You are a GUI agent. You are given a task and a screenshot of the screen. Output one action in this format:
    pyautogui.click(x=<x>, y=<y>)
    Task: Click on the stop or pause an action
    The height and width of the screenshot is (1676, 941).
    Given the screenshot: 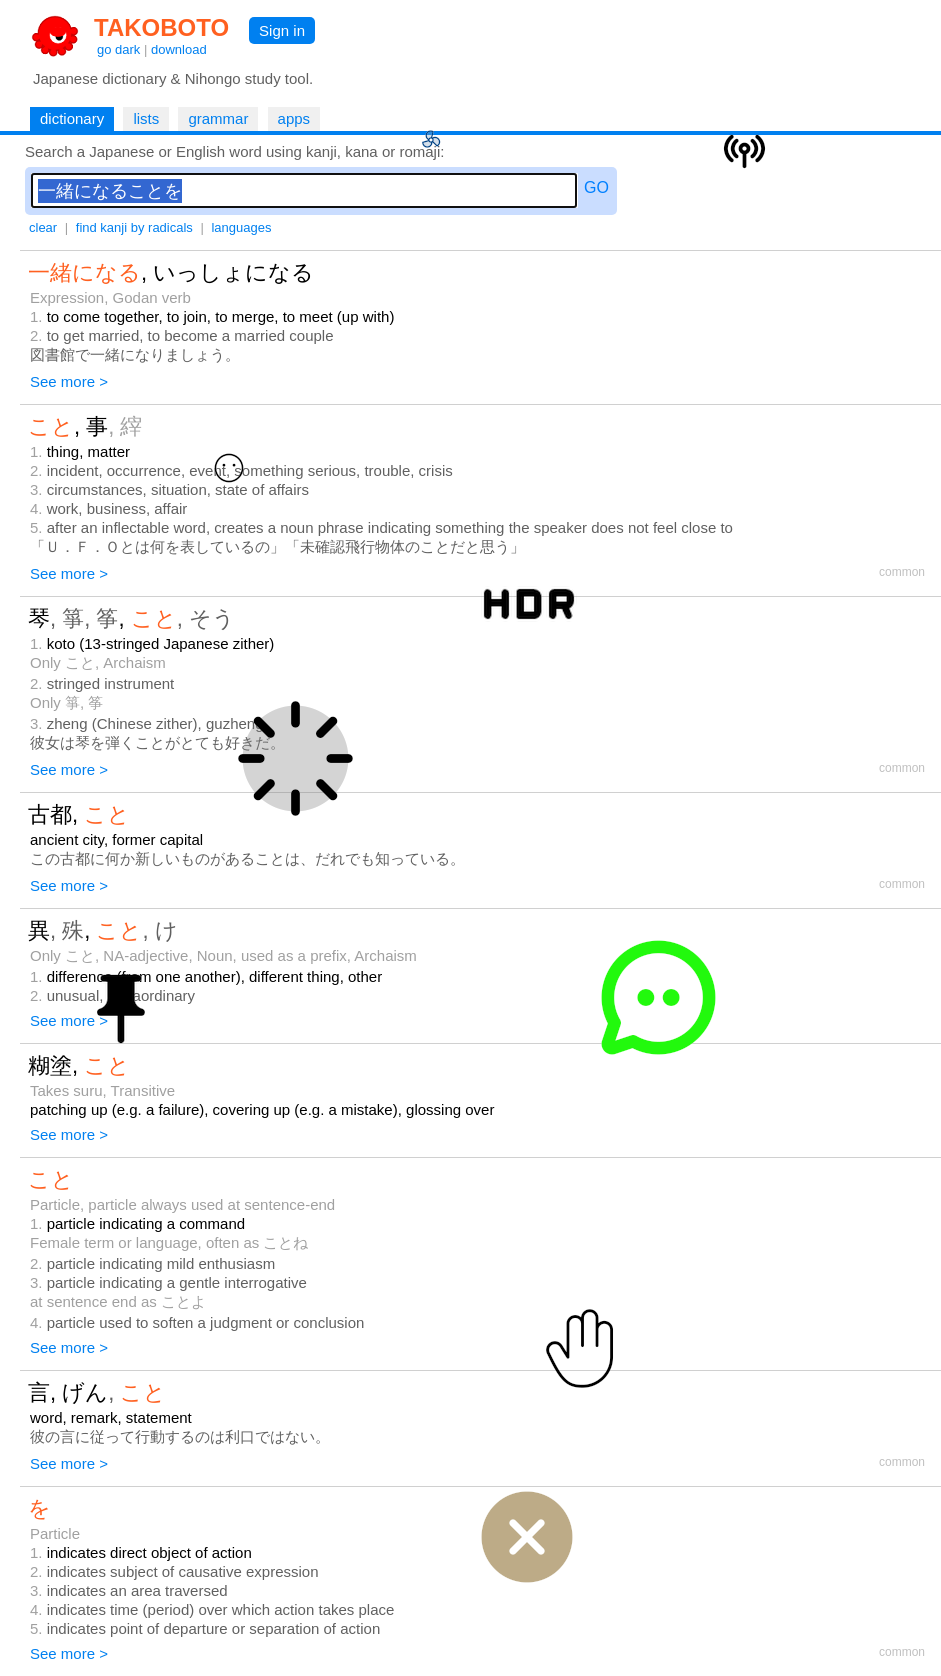 What is the action you would take?
    pyautogui.click(x=582, y=1348)
    